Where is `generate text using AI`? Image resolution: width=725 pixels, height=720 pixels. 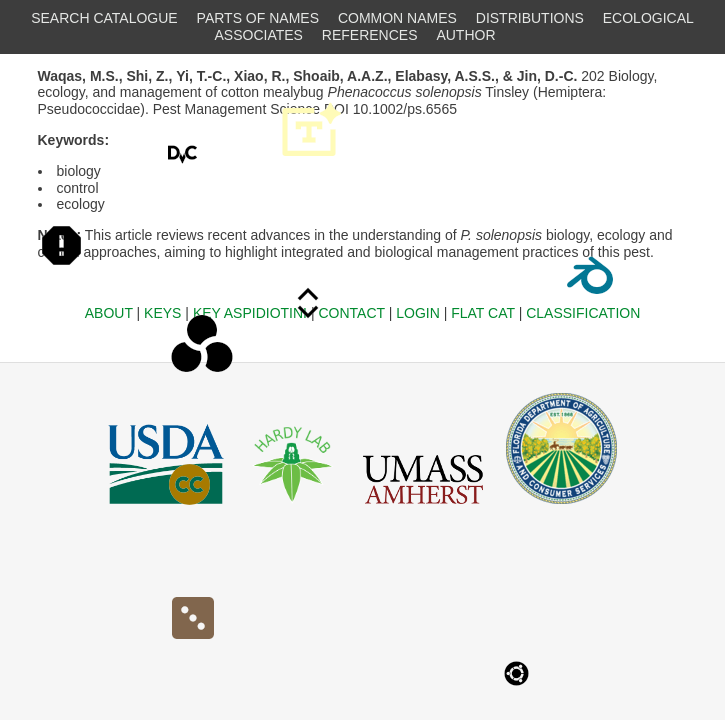 generate text using AI is located at coordinates (309, 132).